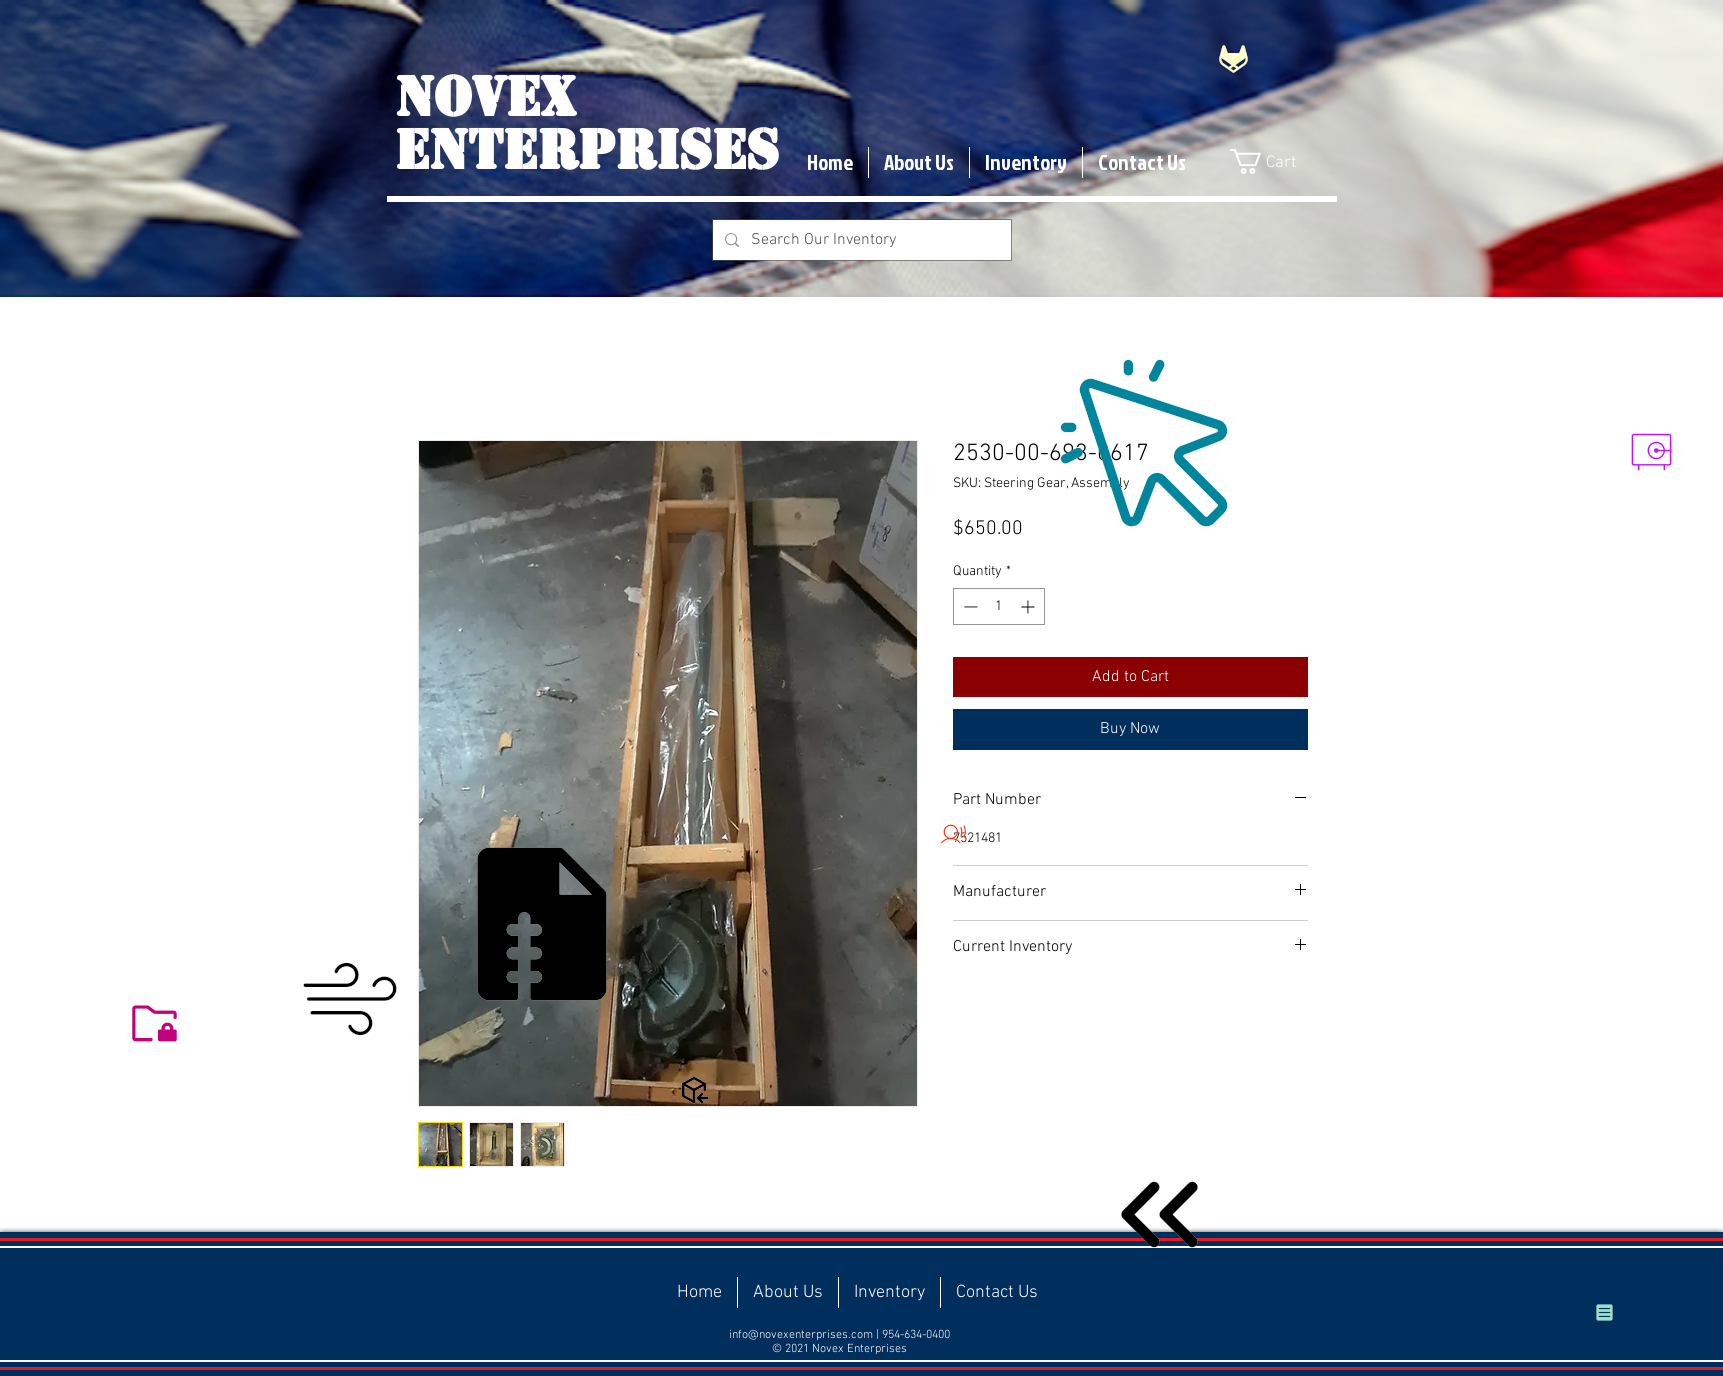  I want to click on open GitLab repository, so click(1233, 58).